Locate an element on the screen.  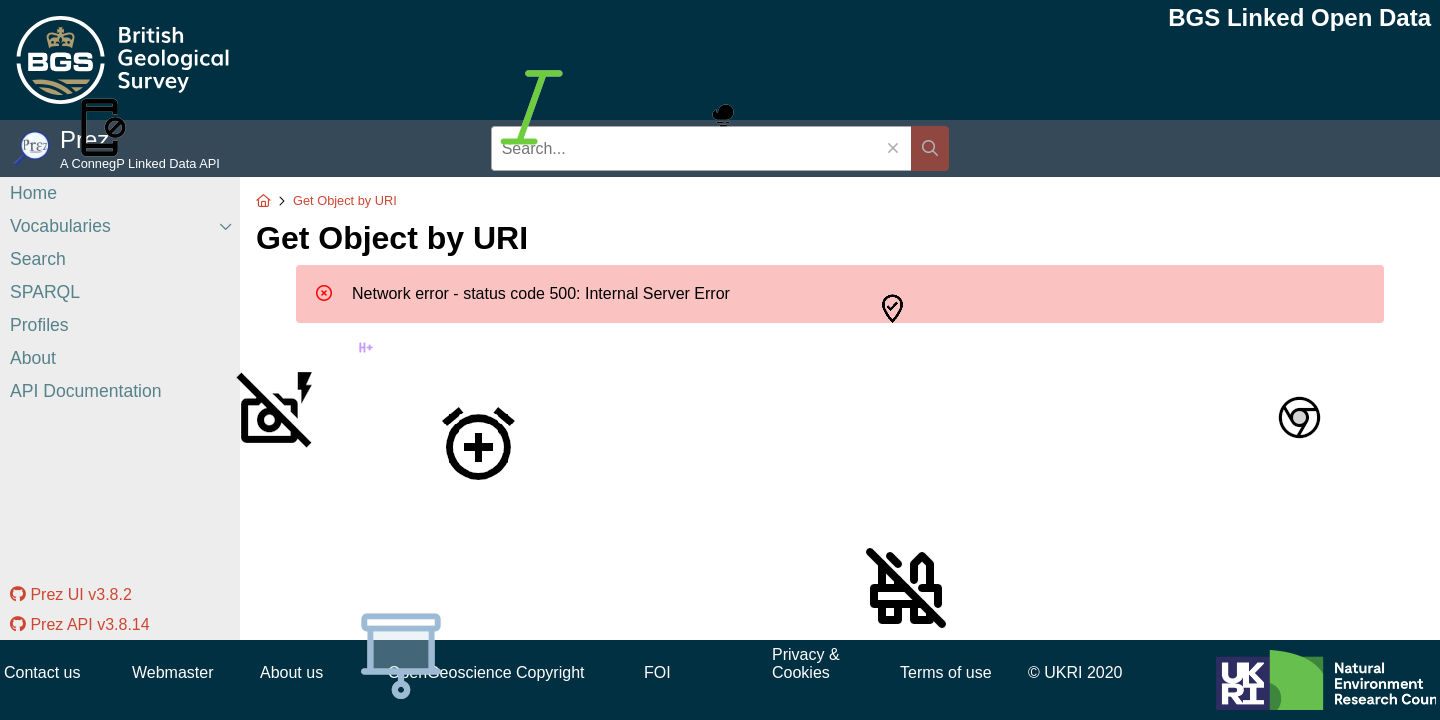
indicates H+ (HSPA+) mobile network connection is located at coordinates (365, 347).